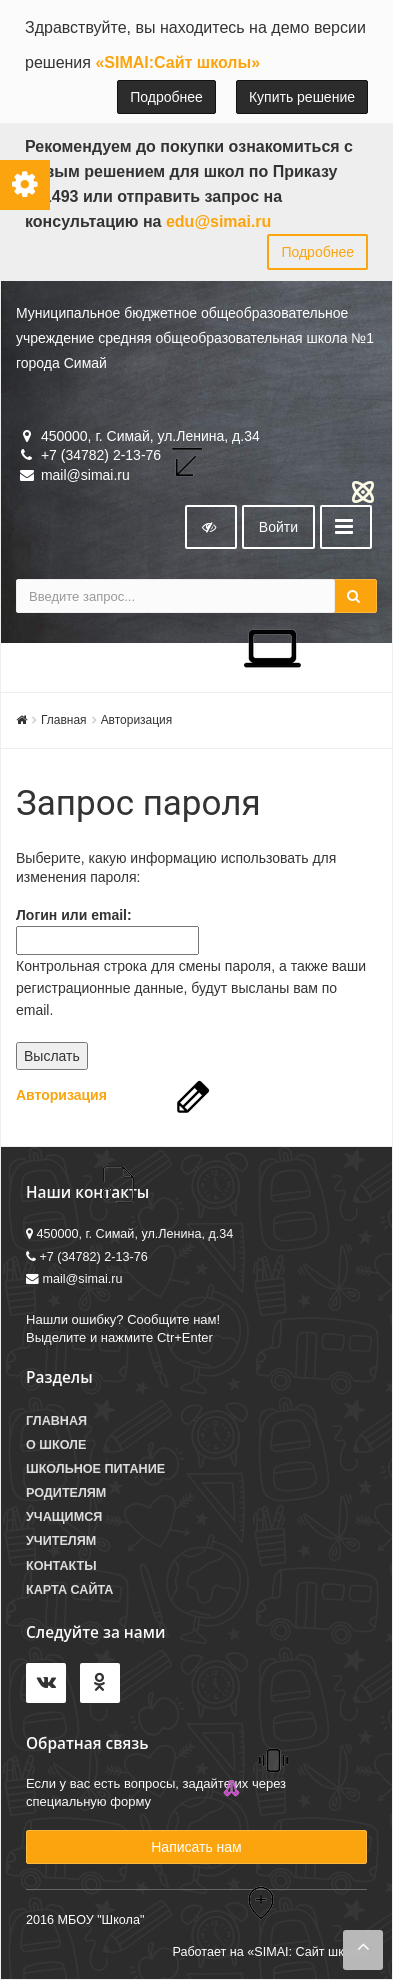  What do you see at coordinates (261, 1903) in the screenshot?
I see `add a new location pin` at bounding box center [261, 1903].